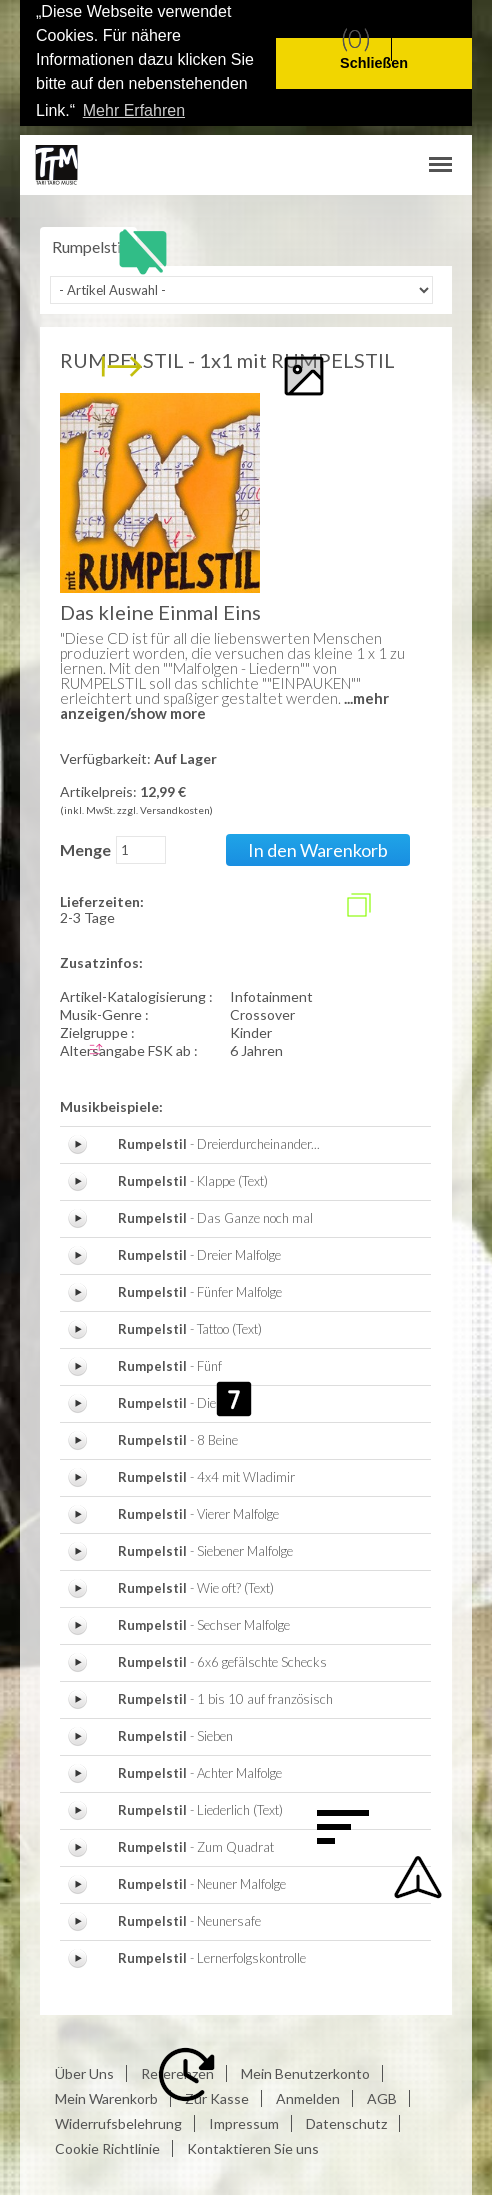 Image resolution: width=492 pixels, height=2195 pixels. What do you see at coordinates (95, 1049) in the screenshot?
I see `sort items in descending order` at bounding box center [95, 1049].